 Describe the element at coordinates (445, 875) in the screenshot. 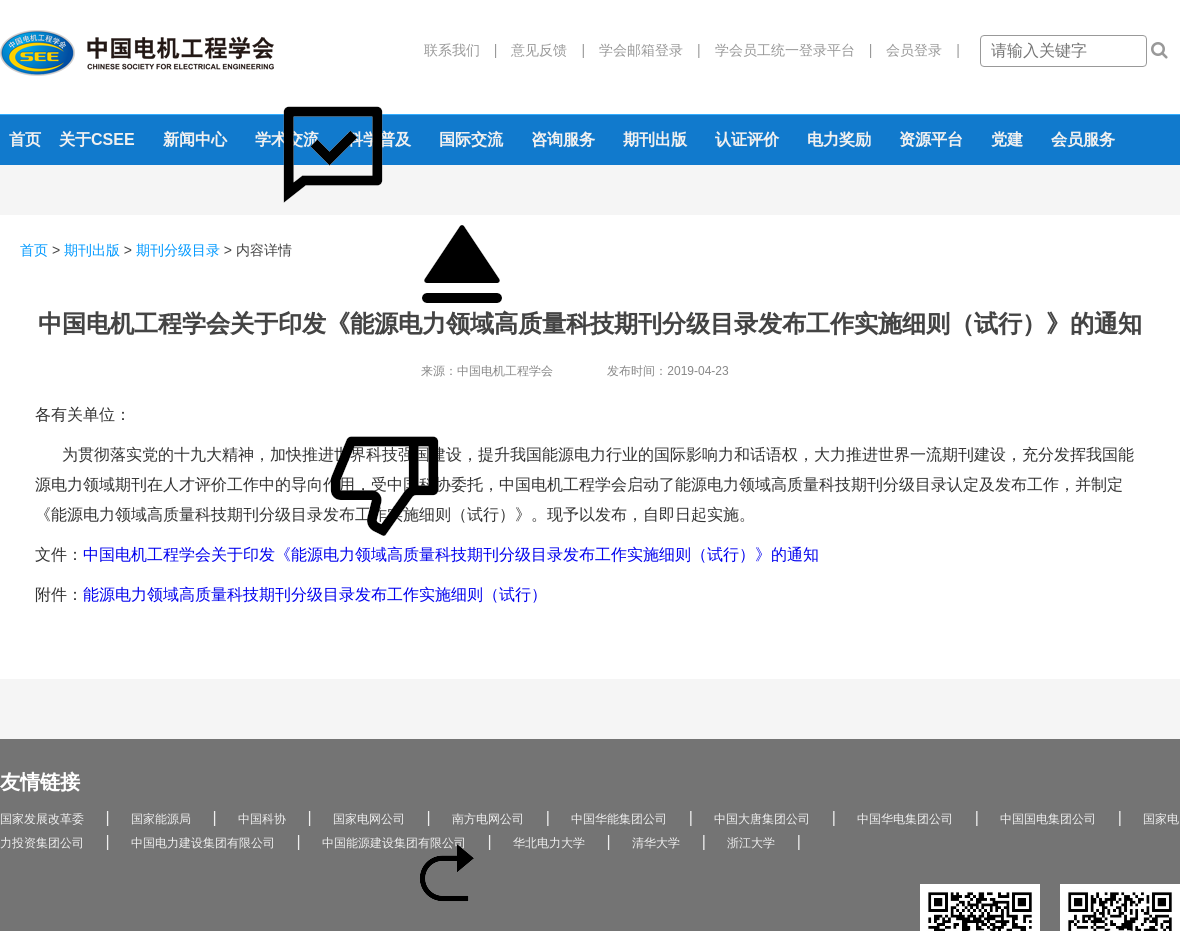

I see `redo the last action` at that location.